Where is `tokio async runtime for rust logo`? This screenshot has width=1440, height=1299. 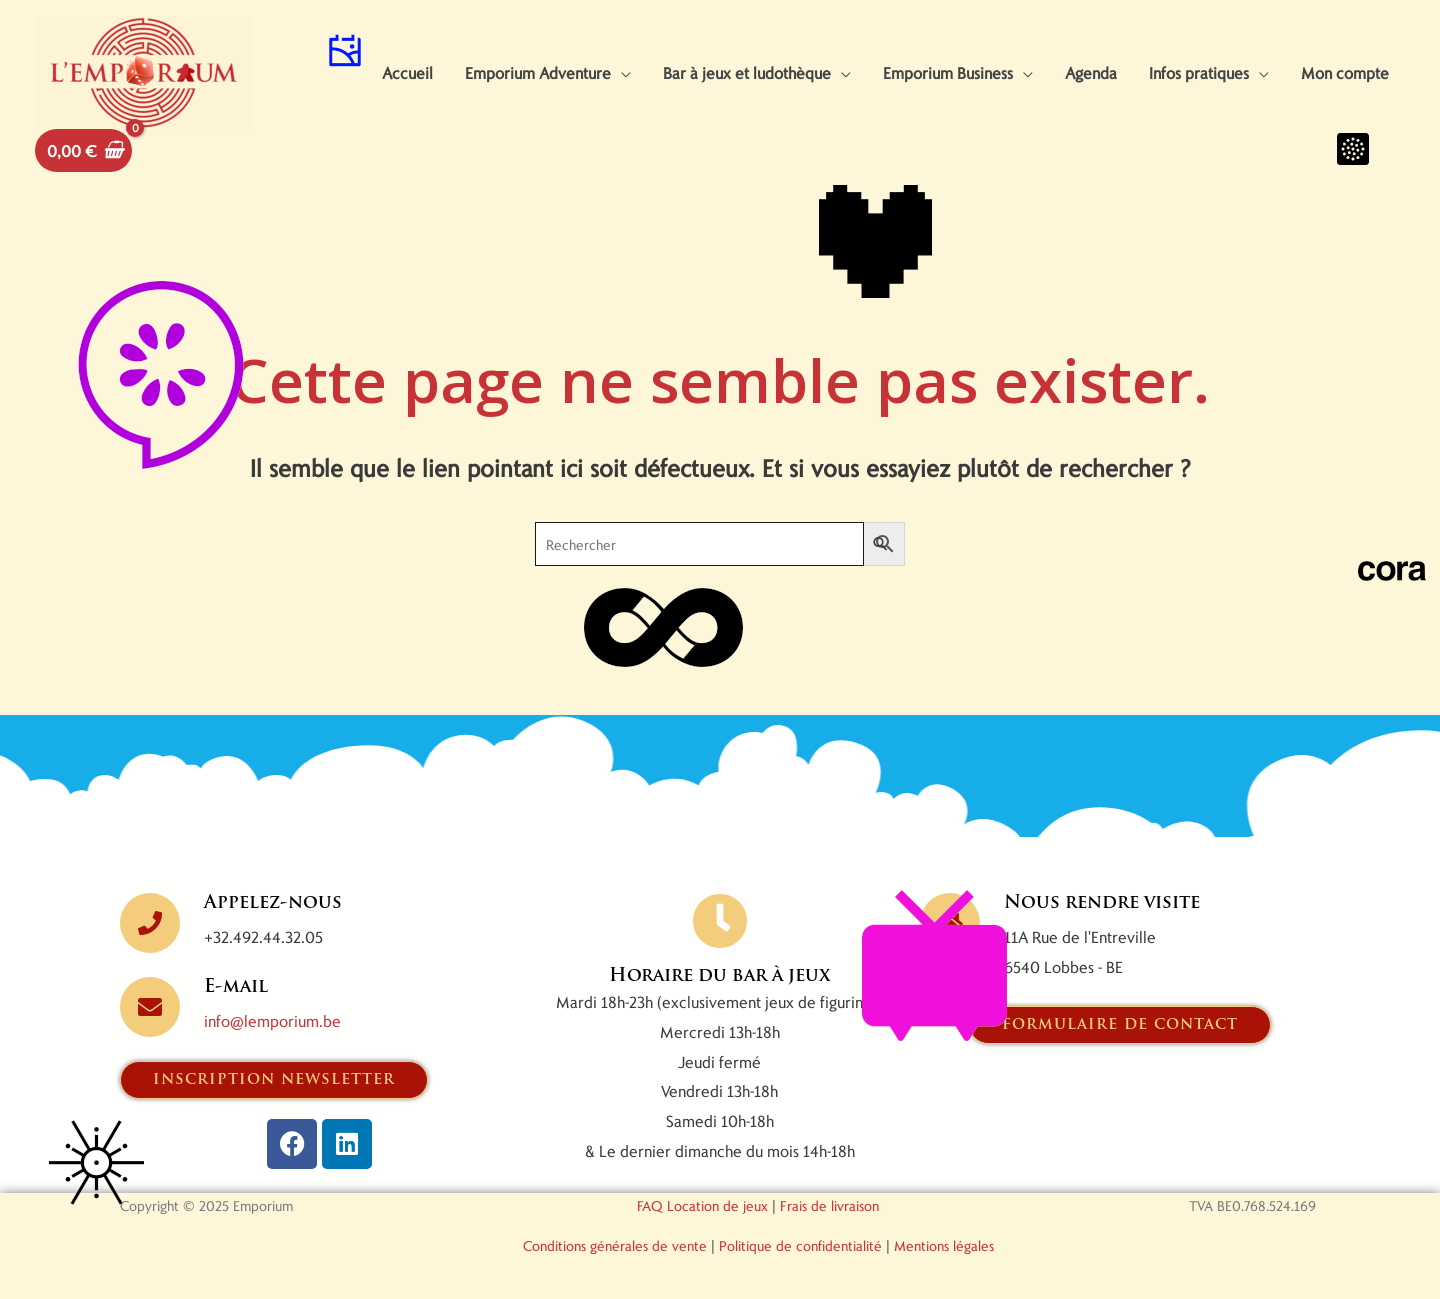 tokio async runtime for rust logo is located at coordinates (96, 1162).